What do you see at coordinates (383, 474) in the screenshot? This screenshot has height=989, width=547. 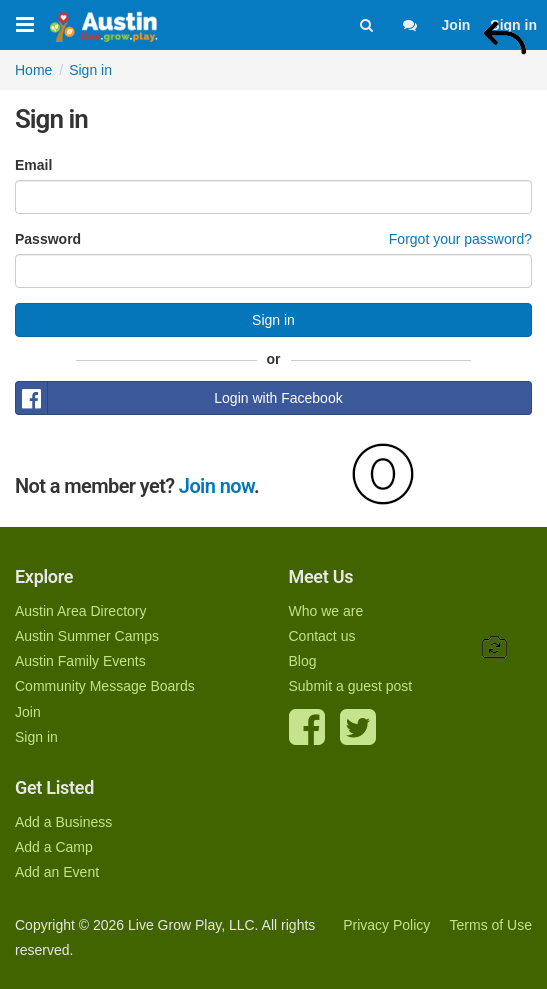 I see `indicates zero items or empty count` at bounding box center [383, 474].